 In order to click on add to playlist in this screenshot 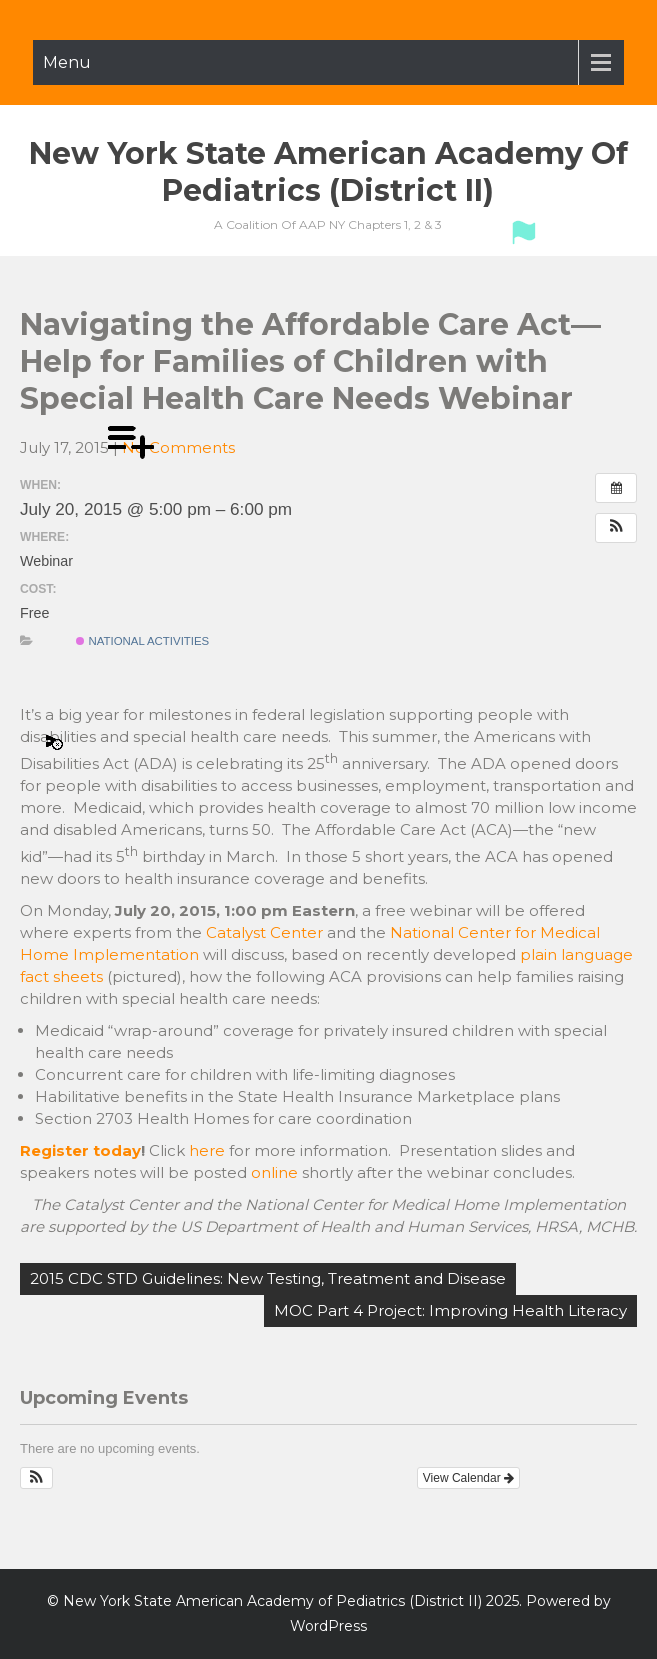, I will do `click(131, 440)`.